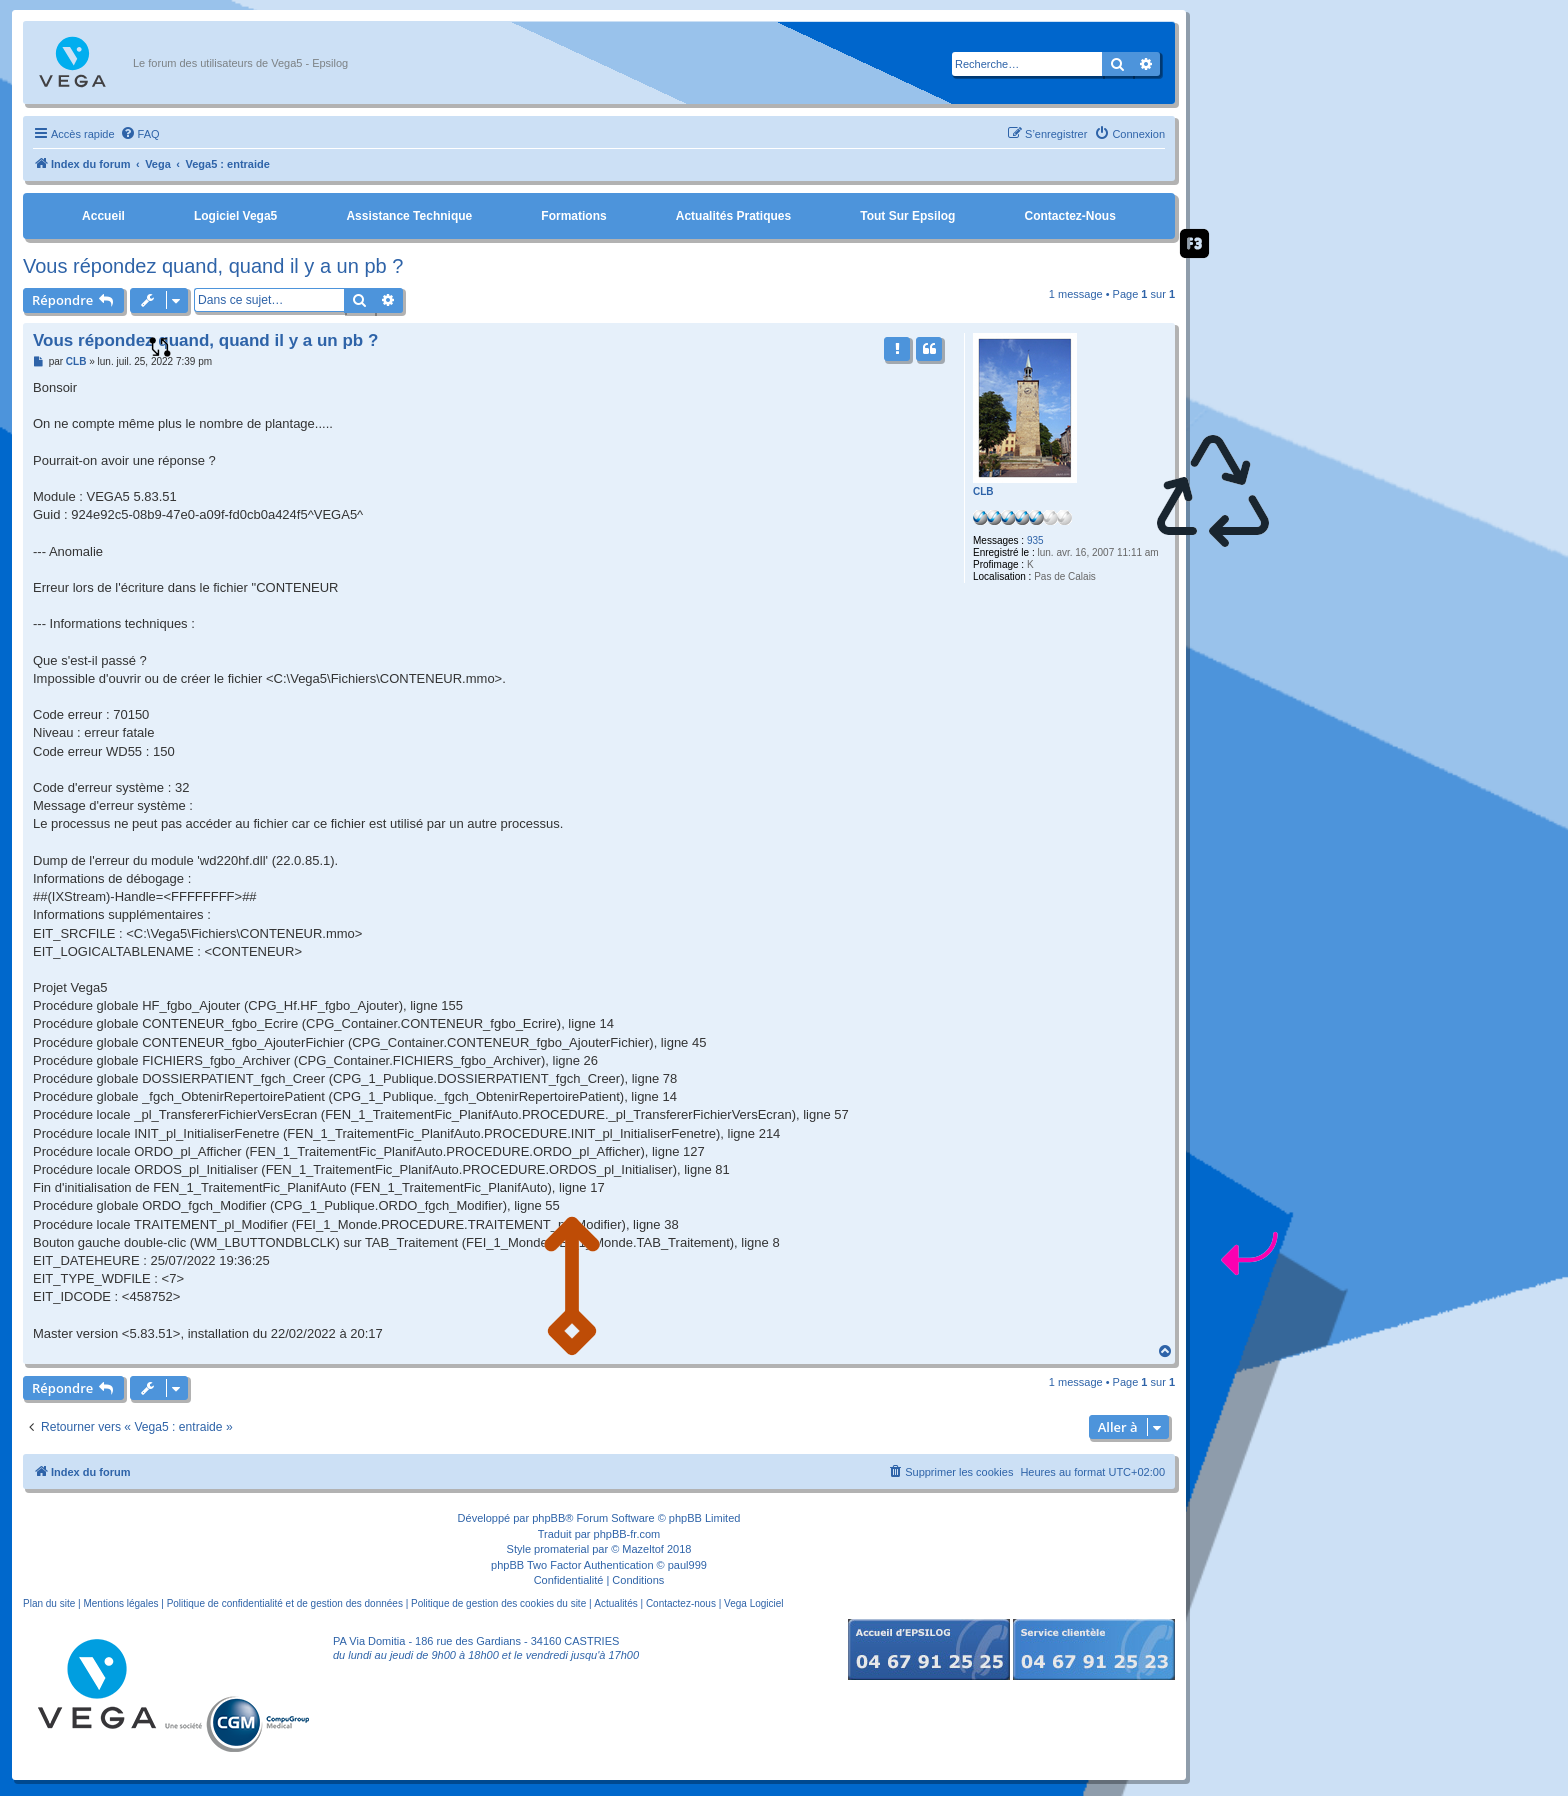 The image size is (1568, 1796). Describe the element at coordinates (1249, 1253) in the screenshot. I see `reply to a message` at that location.